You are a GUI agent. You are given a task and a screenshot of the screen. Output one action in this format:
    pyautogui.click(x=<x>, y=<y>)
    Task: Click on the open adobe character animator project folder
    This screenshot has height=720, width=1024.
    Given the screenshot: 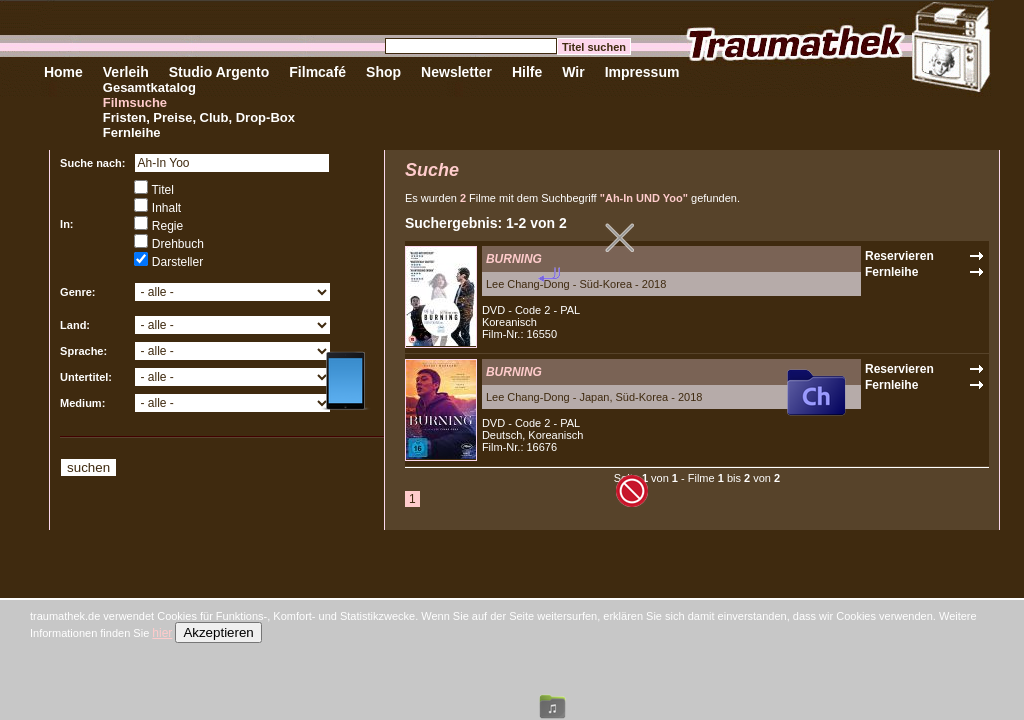 What is the action you would take?
    pyautogui.click(x=816, y=394)
    